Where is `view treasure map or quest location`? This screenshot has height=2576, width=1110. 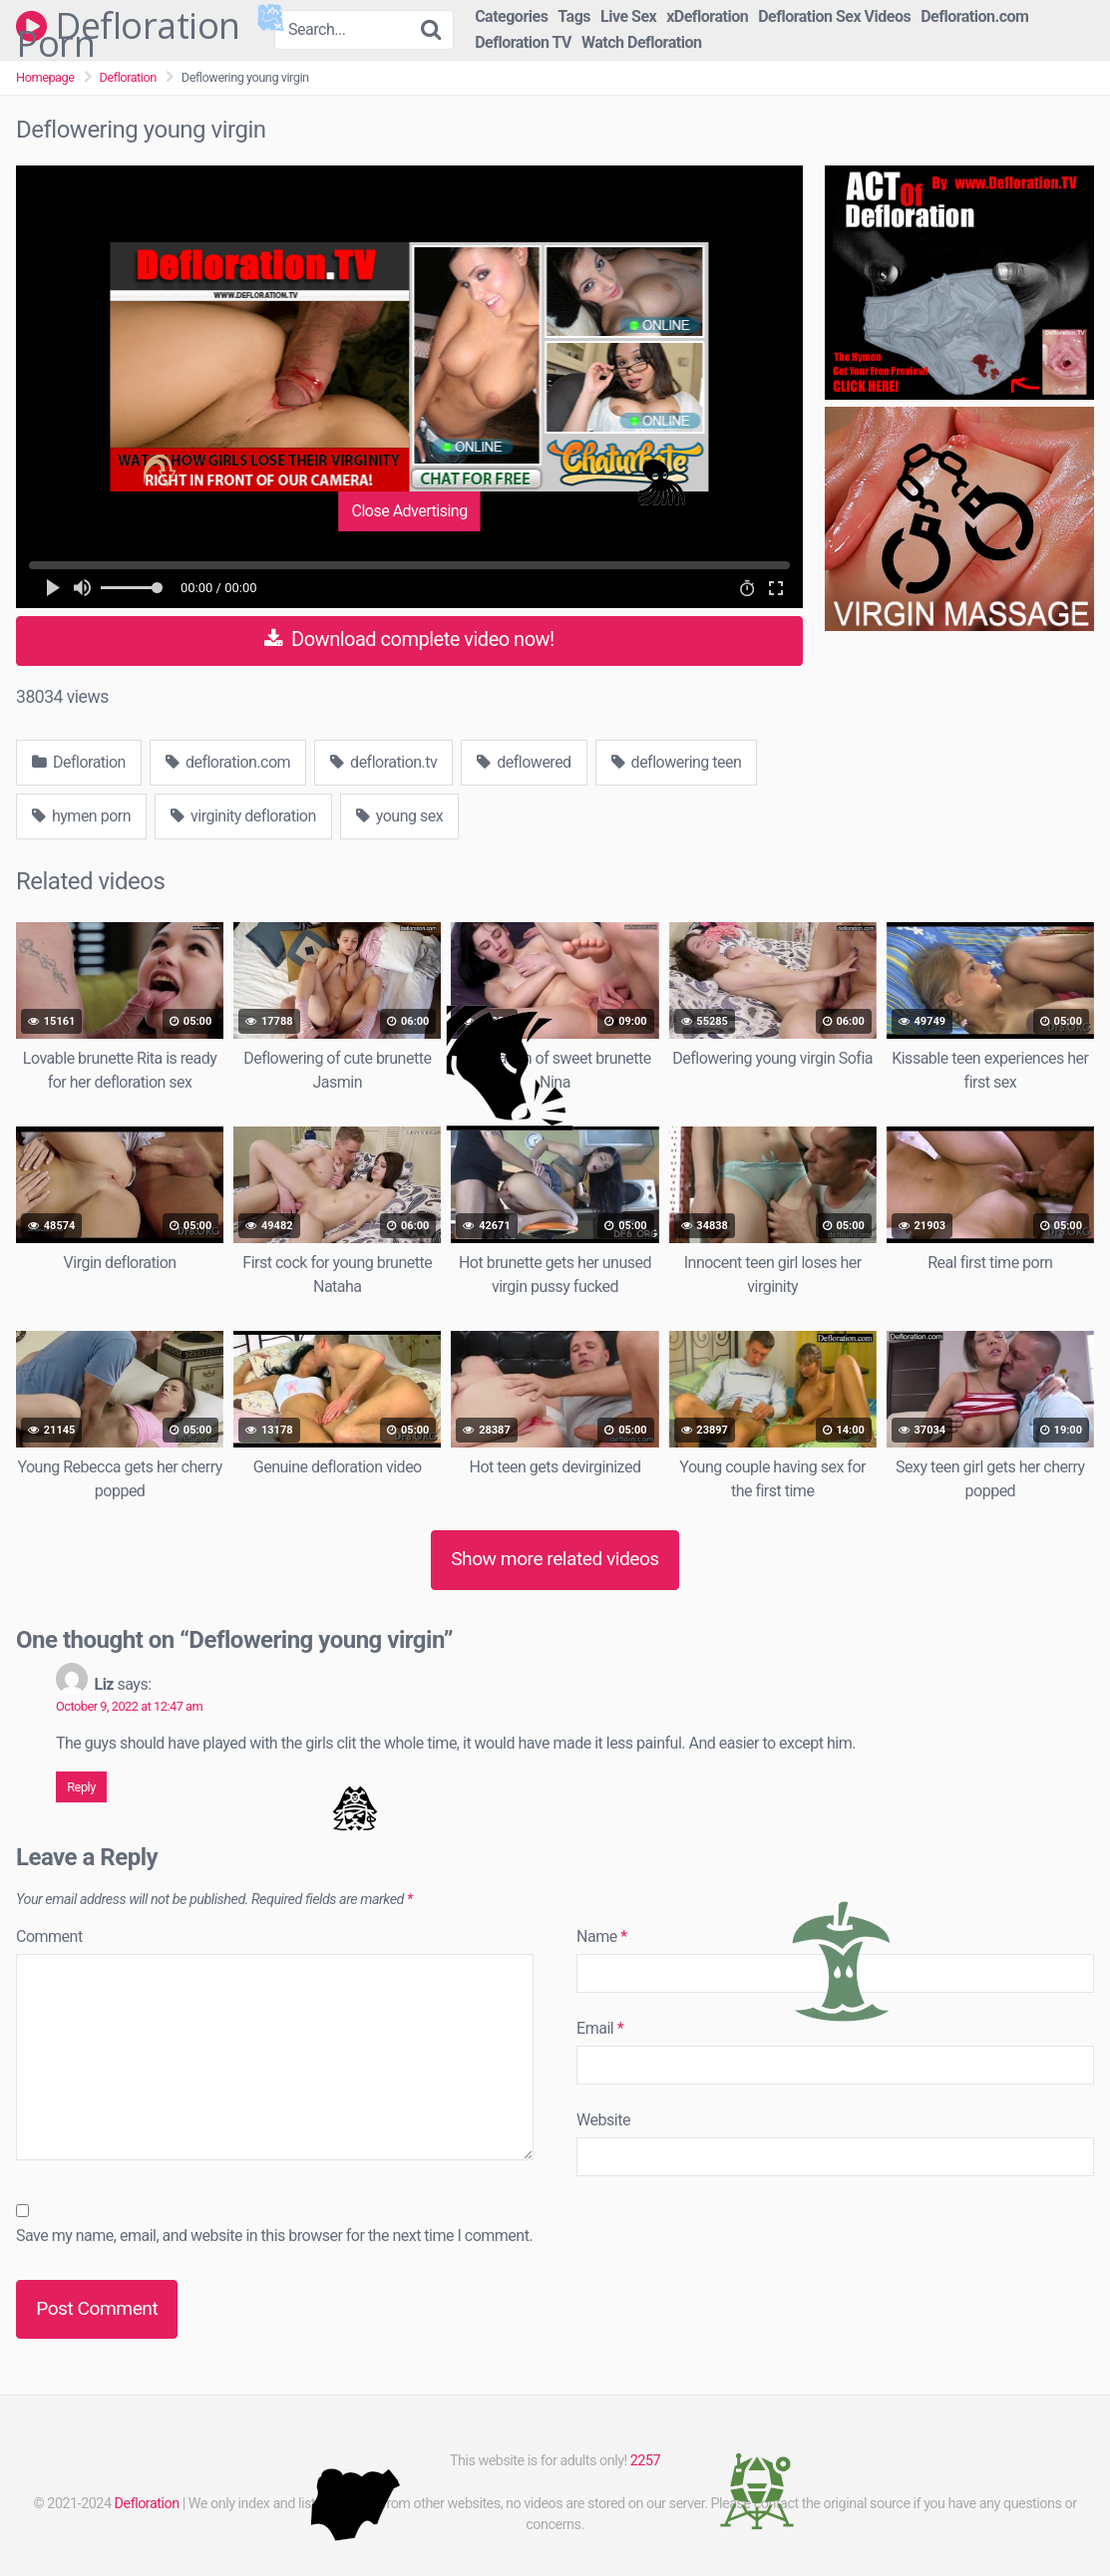
view treasure map or quest location is located at coordinates (270, 17).